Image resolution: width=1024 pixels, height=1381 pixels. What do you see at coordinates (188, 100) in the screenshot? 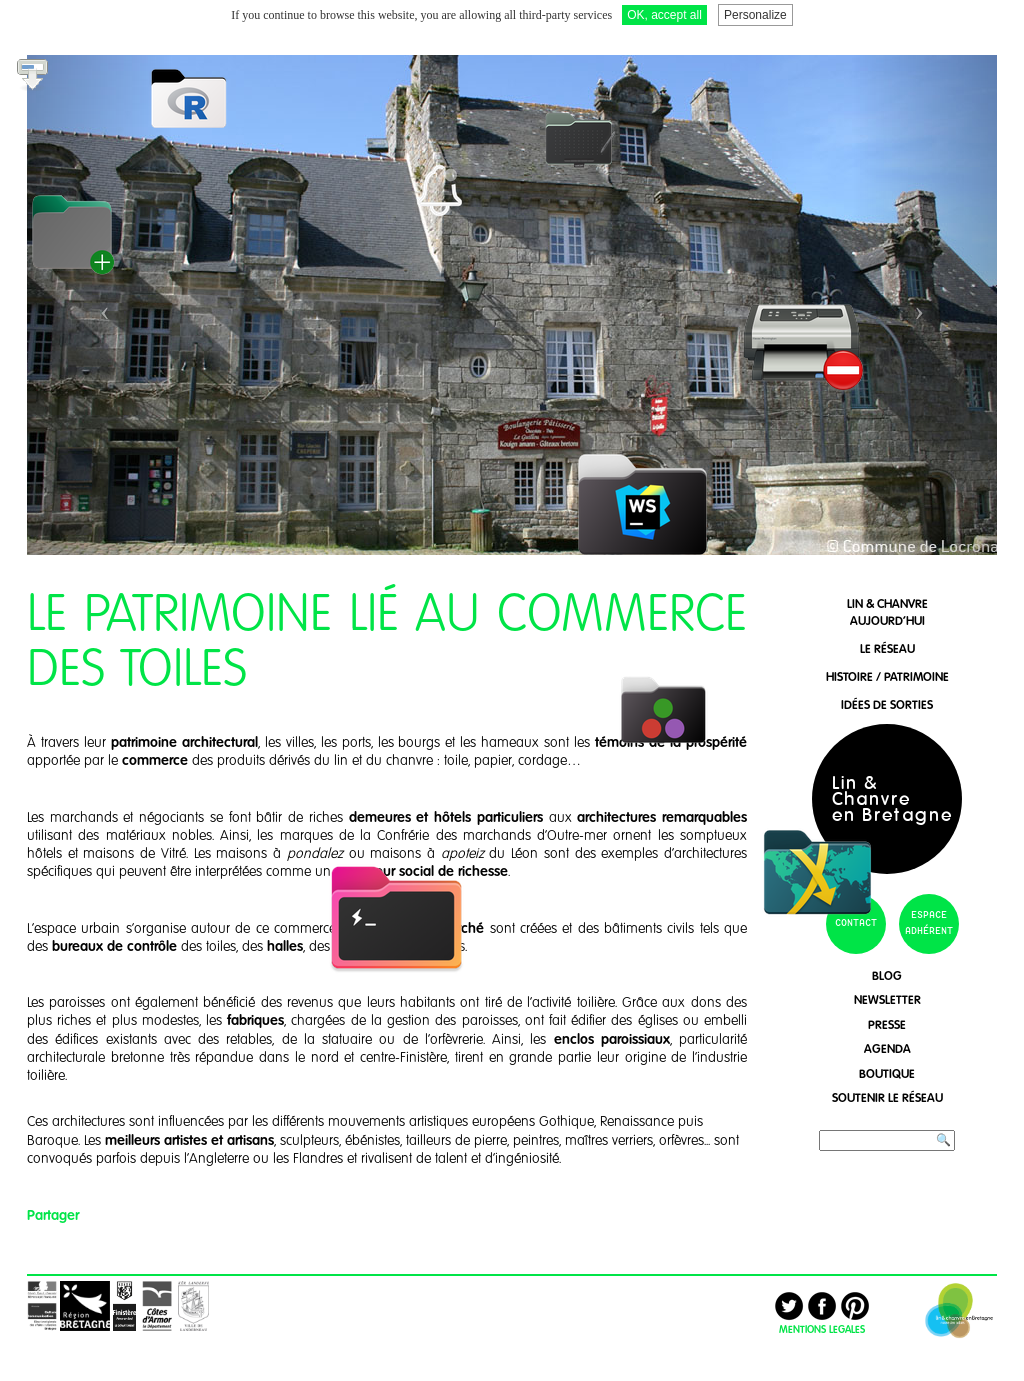
I see `open folder containing R project files` at bounding box center [188, 100].